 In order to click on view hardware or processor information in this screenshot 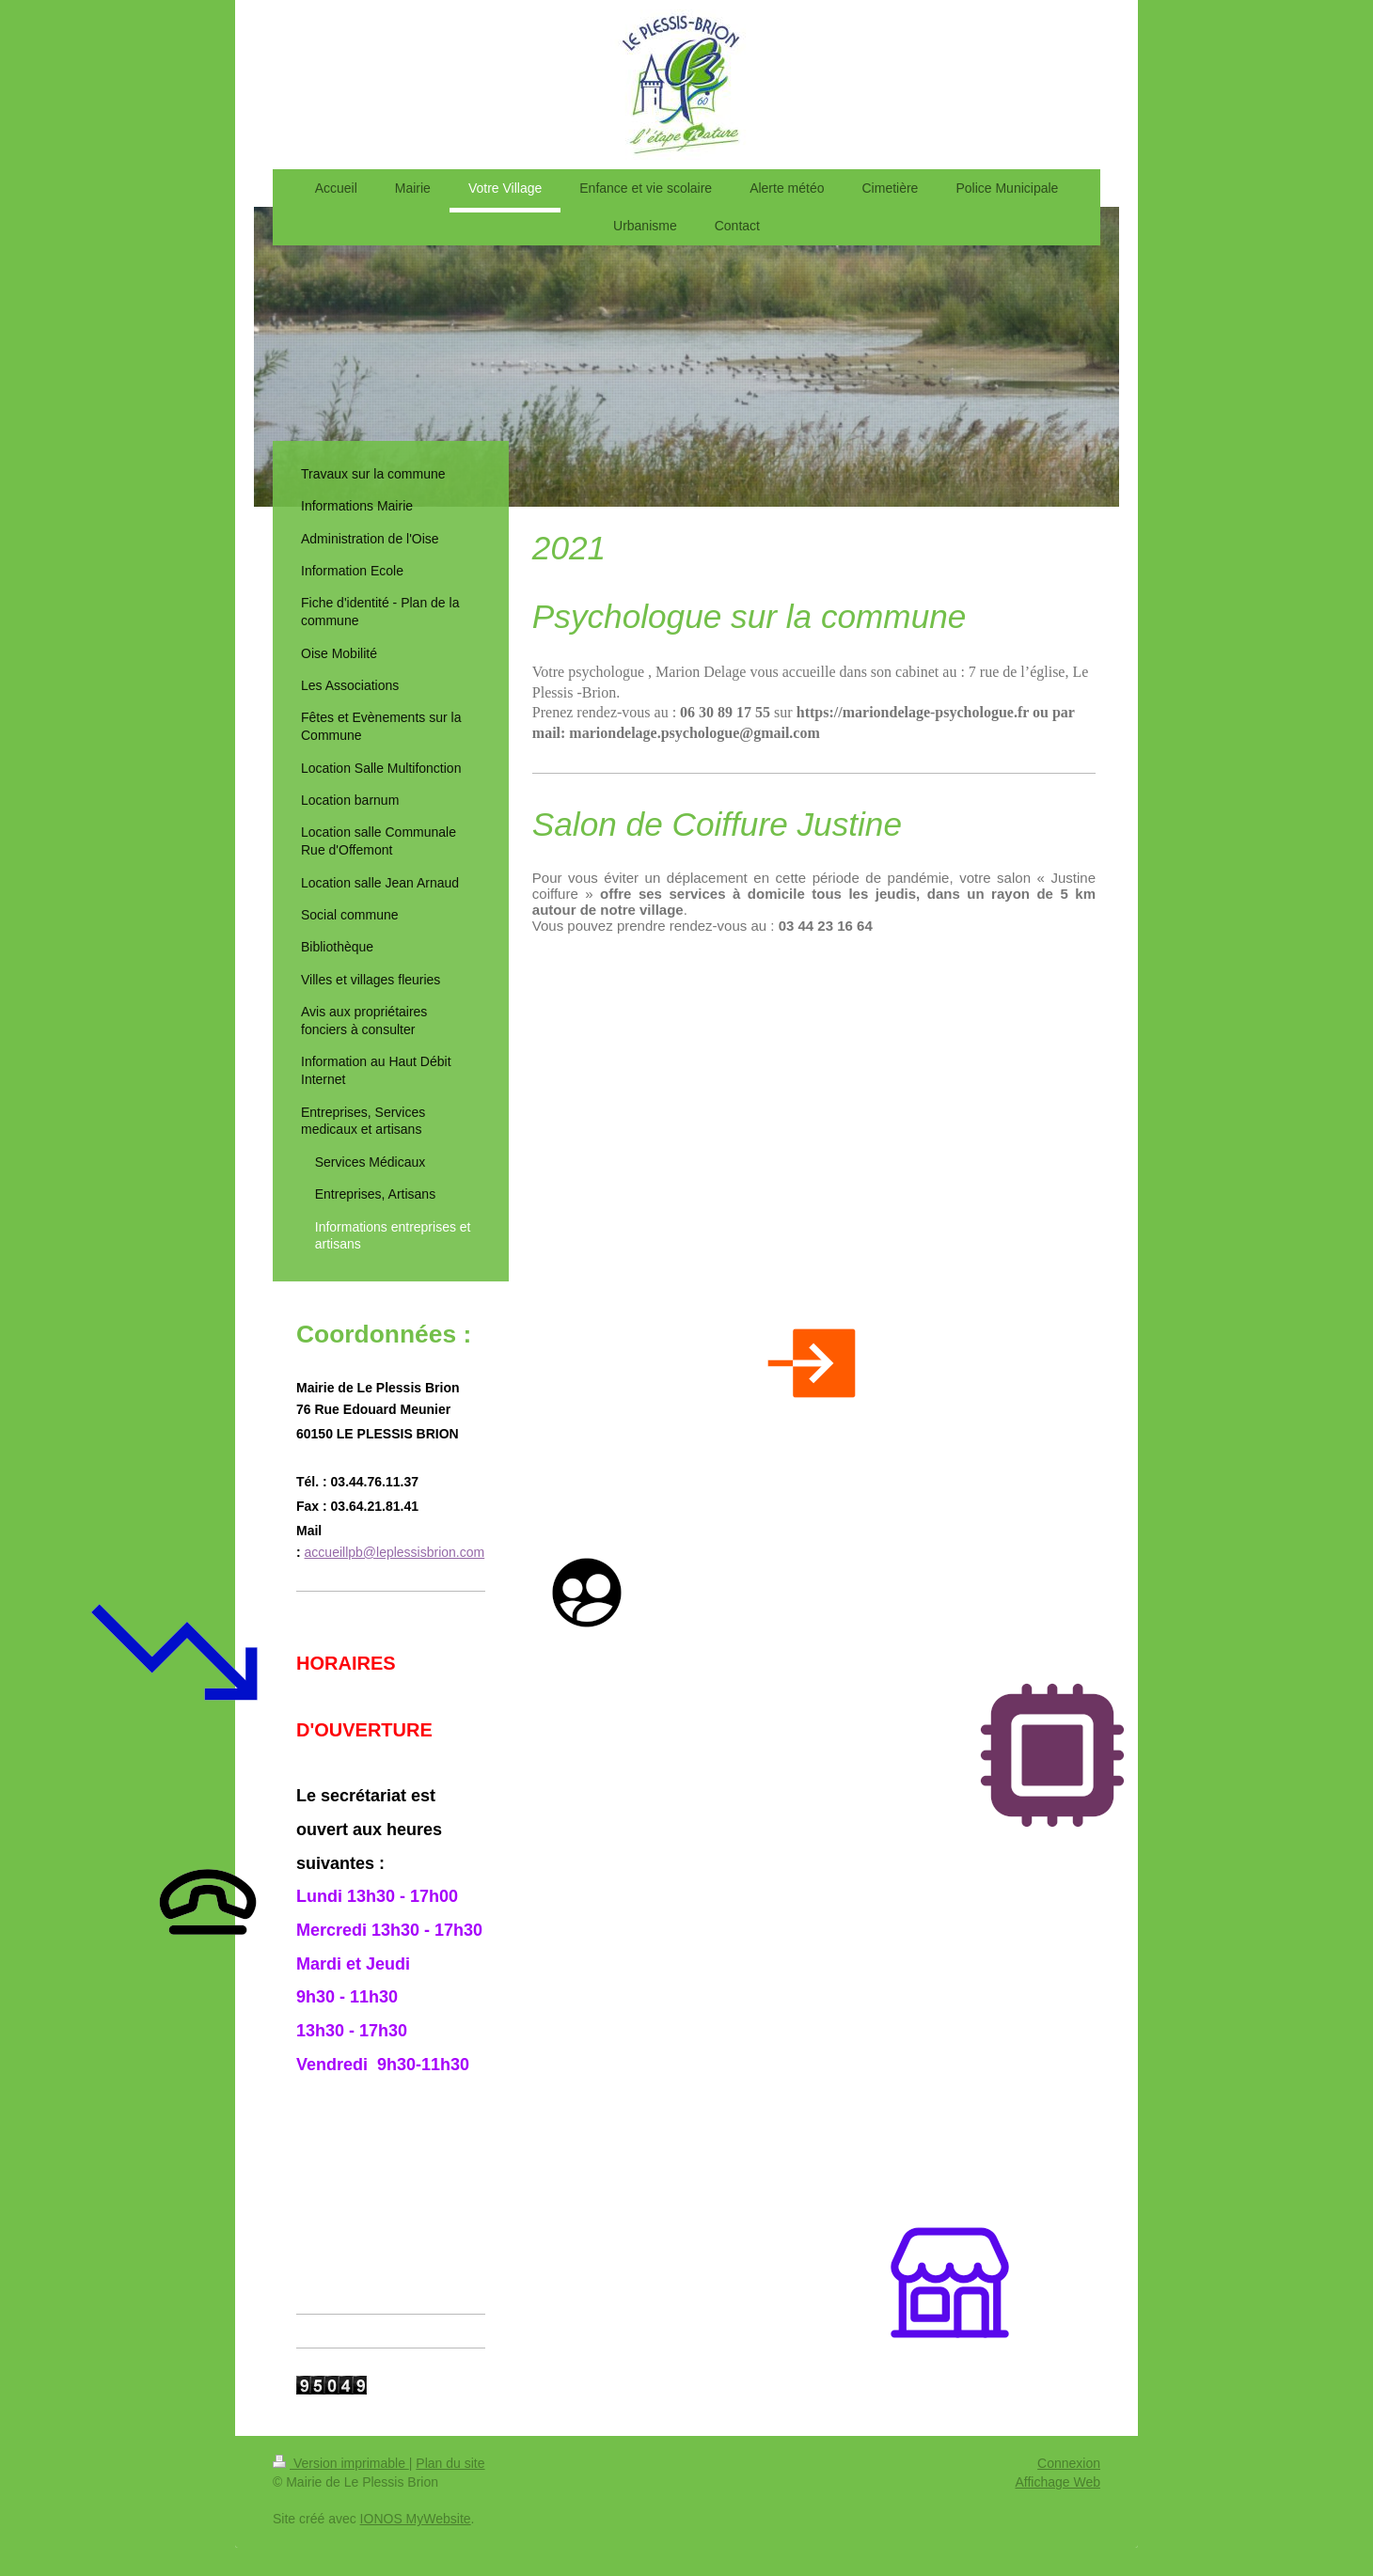, I will do `click(1052, 1755)`.